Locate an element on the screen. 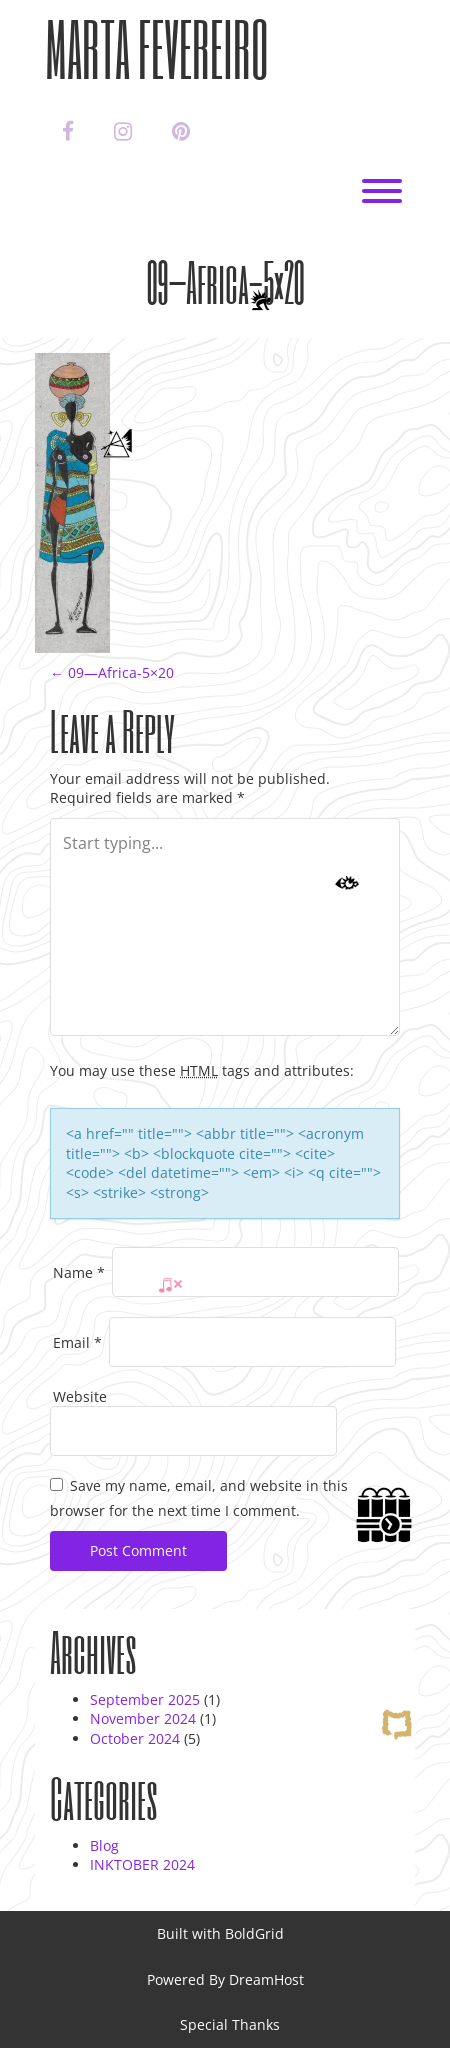 The image size is (450, 2048). indicates back pain or spinal discomfort is located at coordinates (260, 299).